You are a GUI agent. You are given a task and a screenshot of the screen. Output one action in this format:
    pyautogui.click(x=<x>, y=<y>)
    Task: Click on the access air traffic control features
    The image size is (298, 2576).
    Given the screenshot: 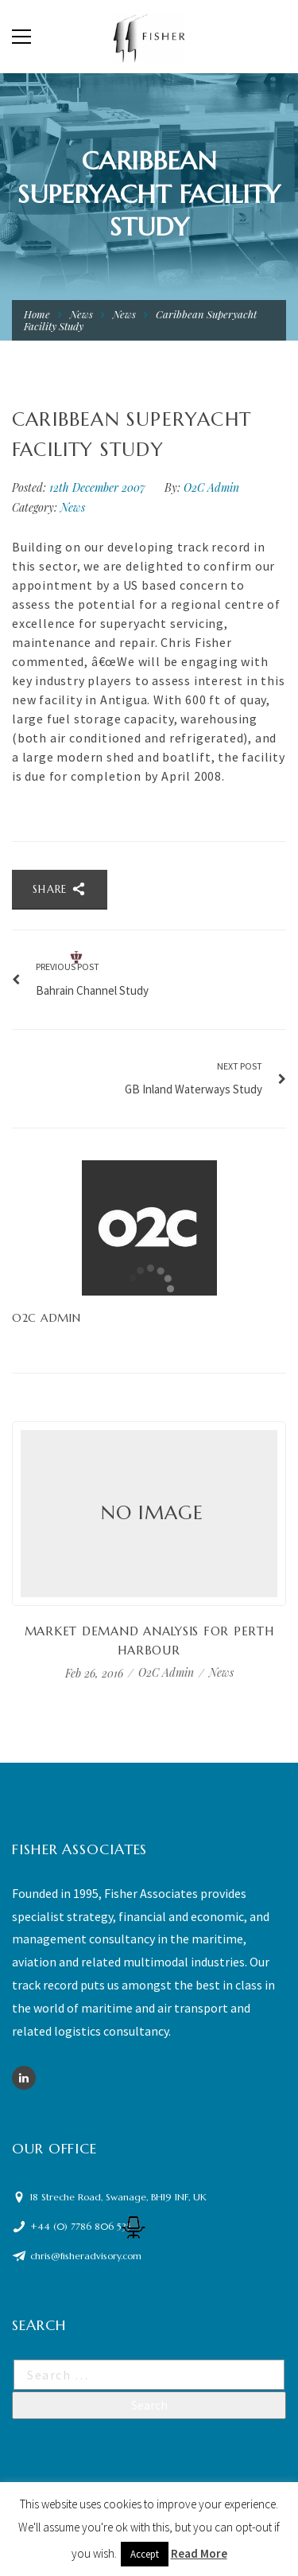 What is the action you would take?
    pyautogui.click(x=76, y=957)
    